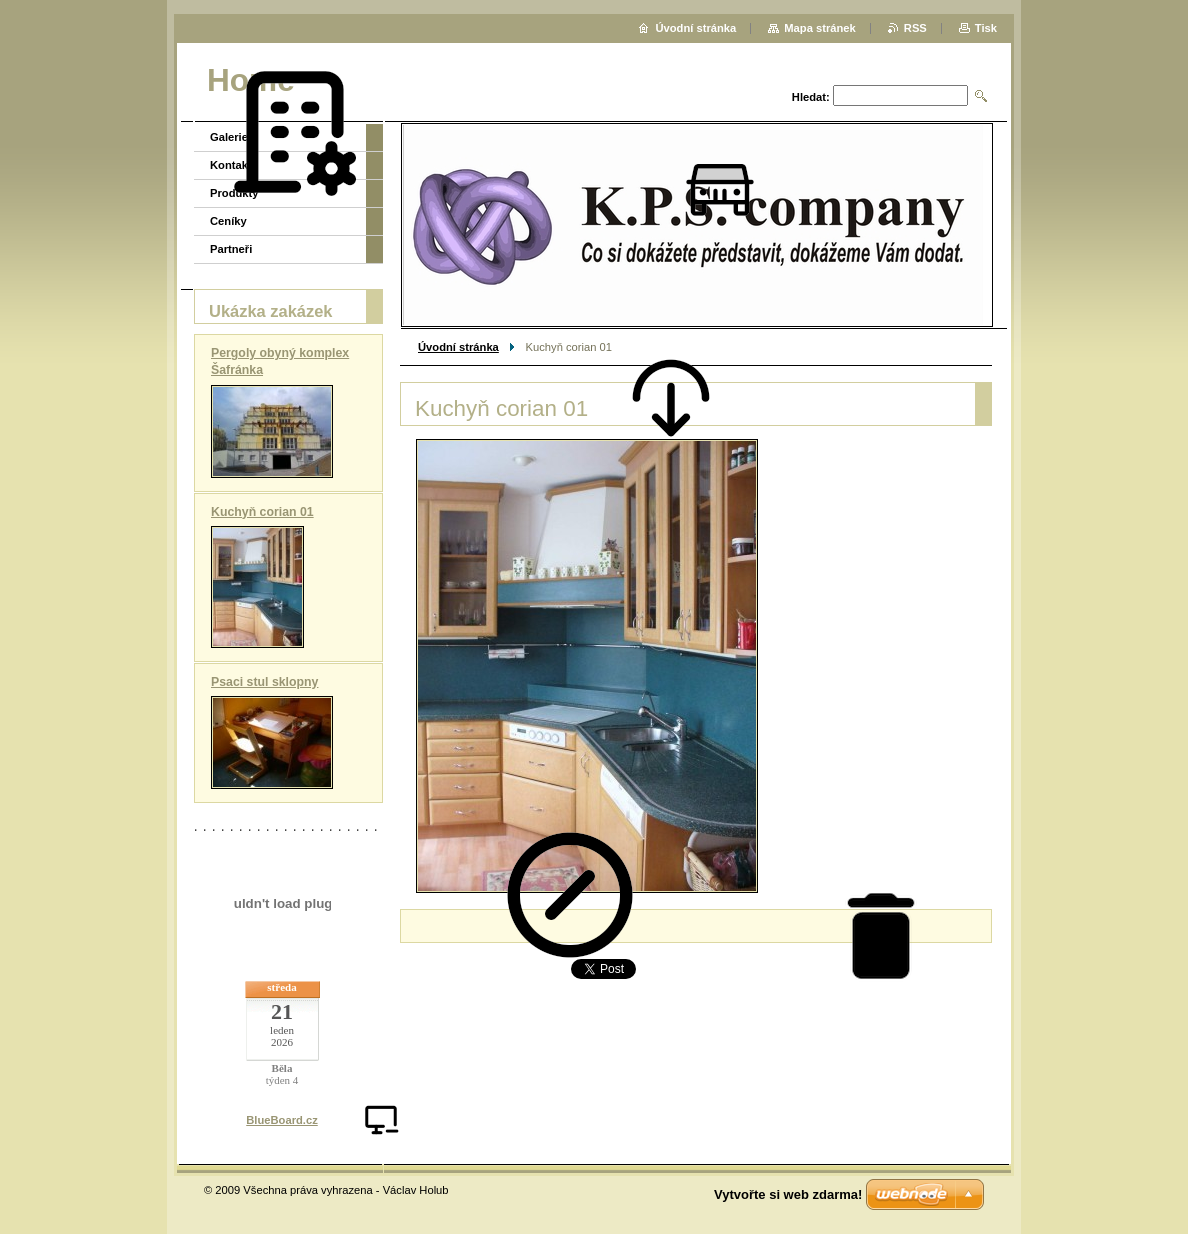  I want to click on download or save content from the cloud, so click(671, 398).